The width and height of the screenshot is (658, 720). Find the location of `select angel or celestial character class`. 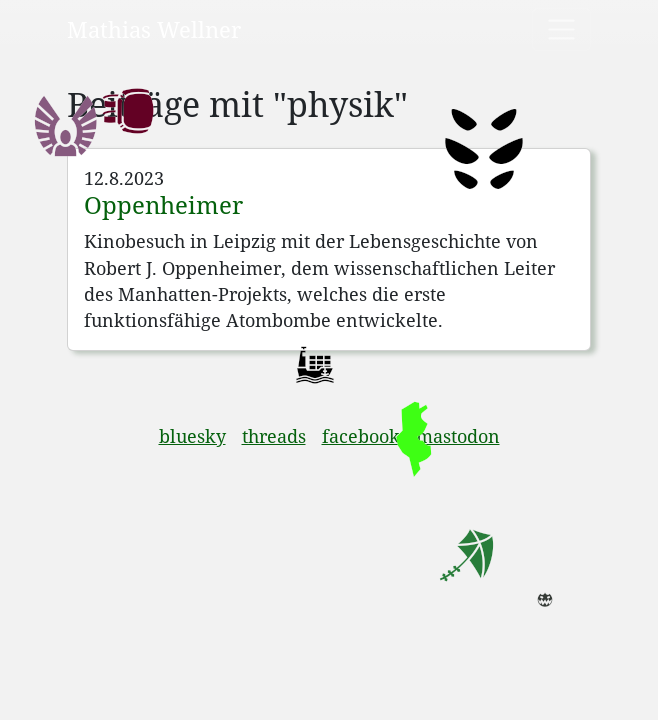

select angel or celestial character class is located at coordinates (65, 125).